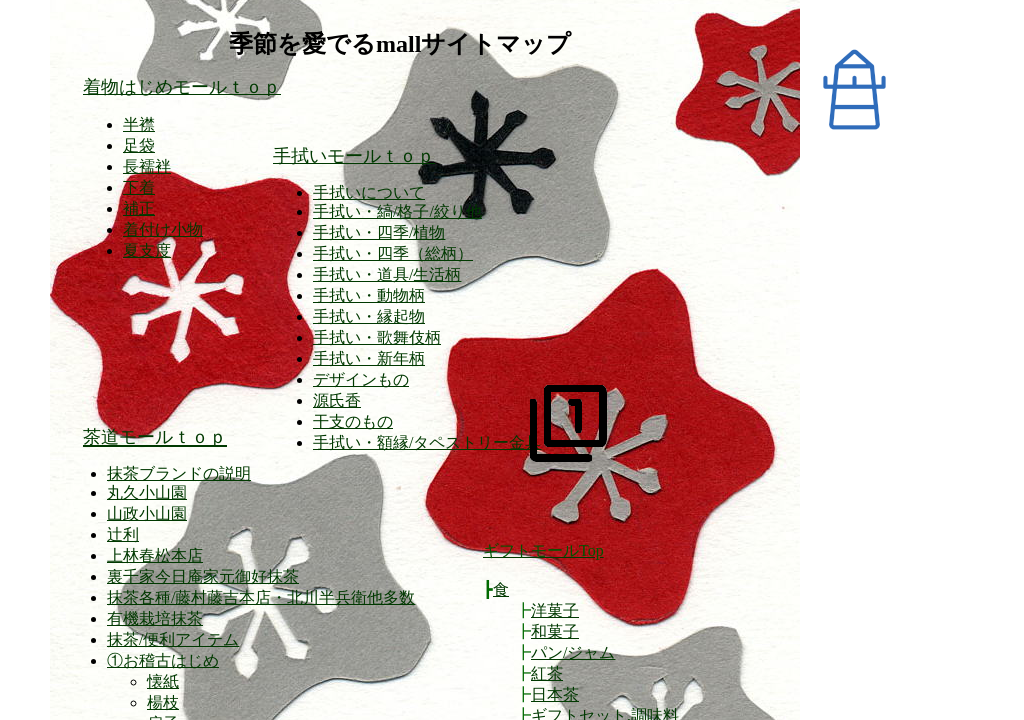 This screenshot has width=1024, height=720. Describe the element at coordinates (568, 423) in the screenshot. I see `indicates first item in a numbered series or gallery` at that location.